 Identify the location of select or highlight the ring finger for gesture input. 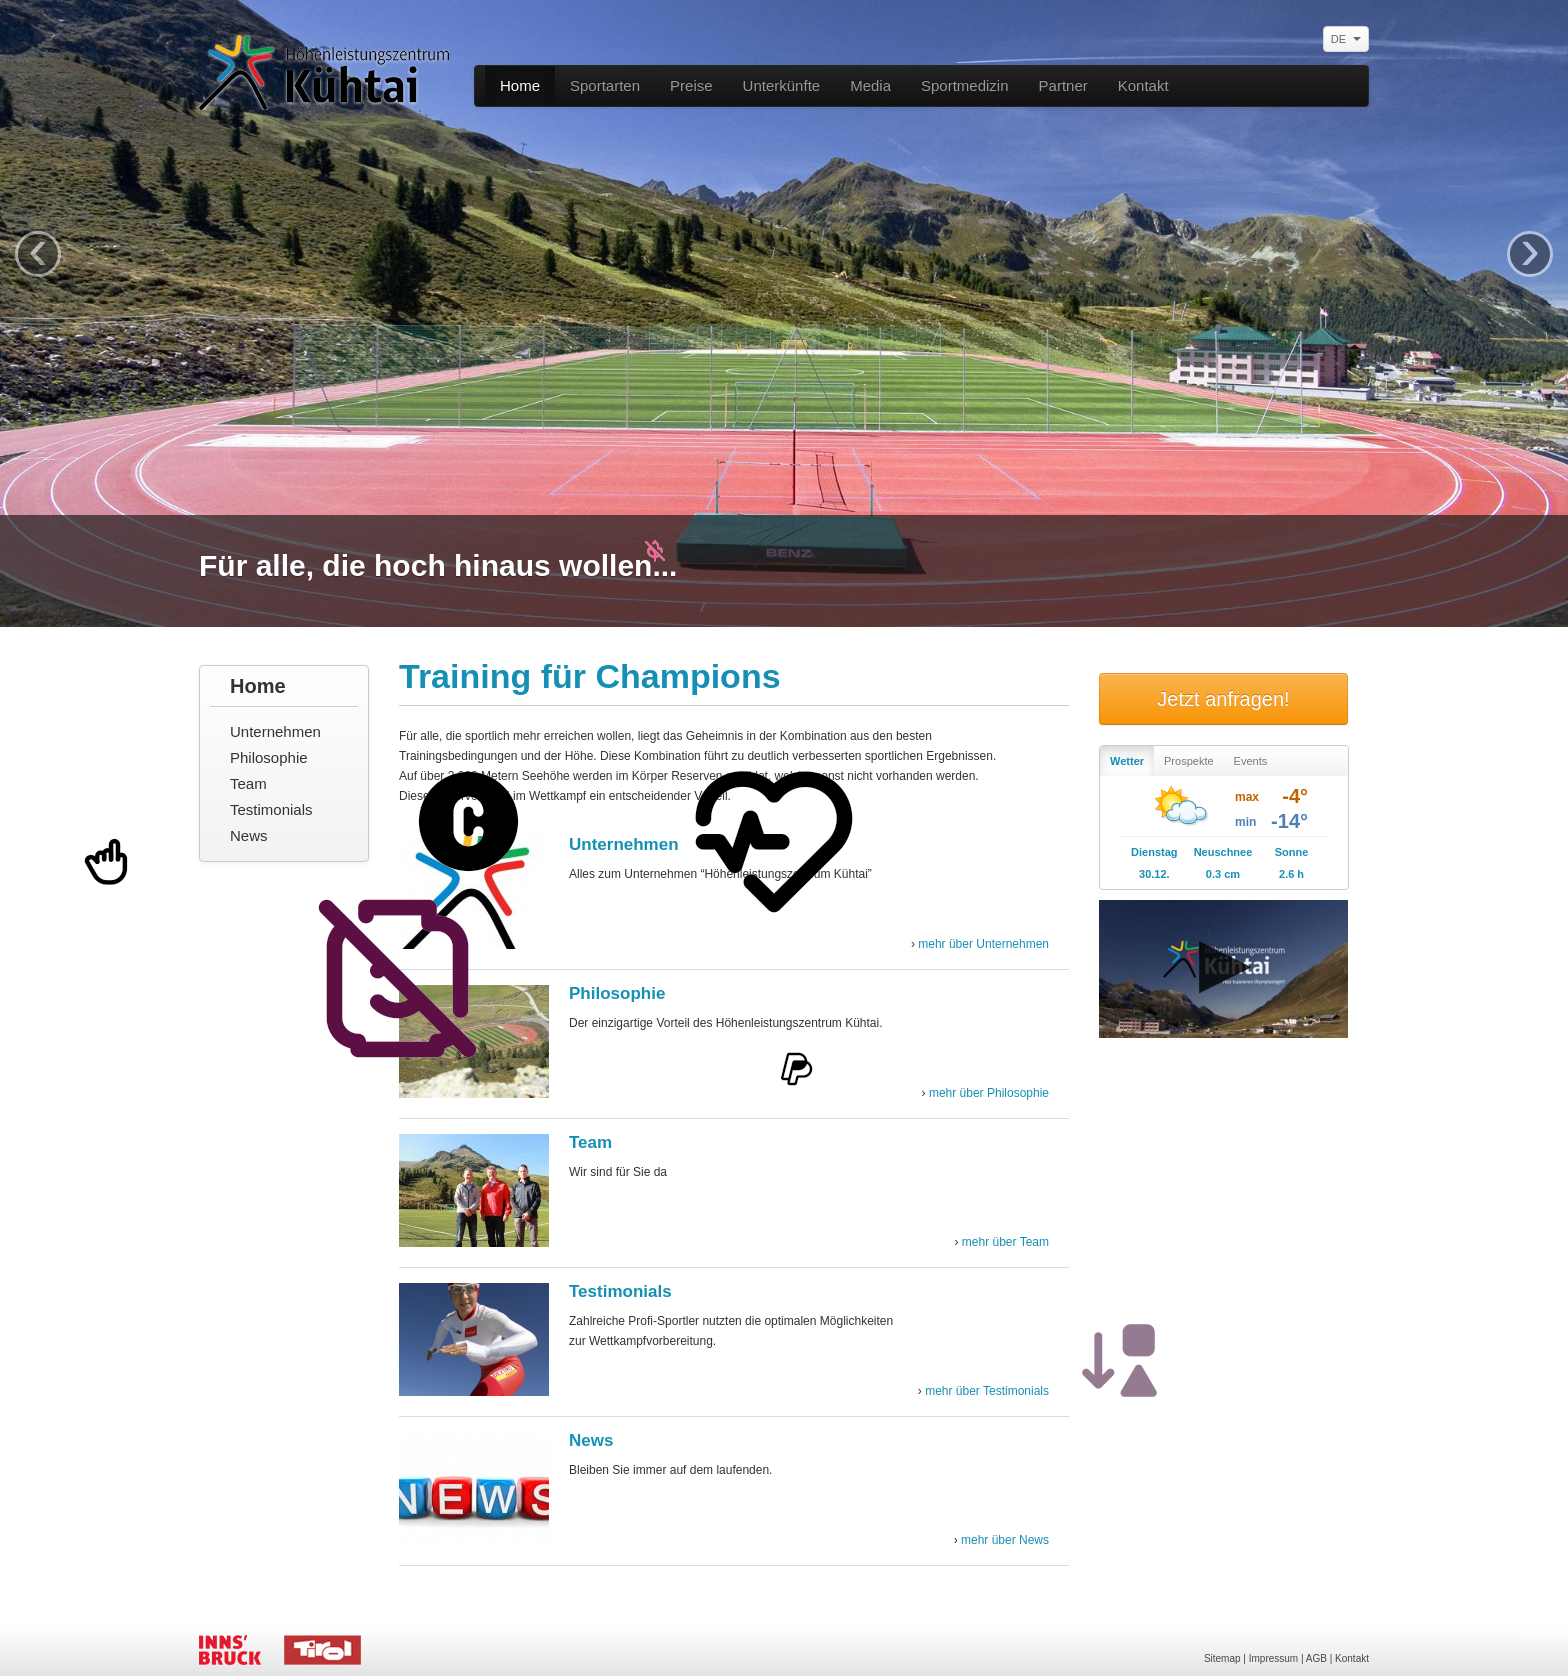
(106, 859).